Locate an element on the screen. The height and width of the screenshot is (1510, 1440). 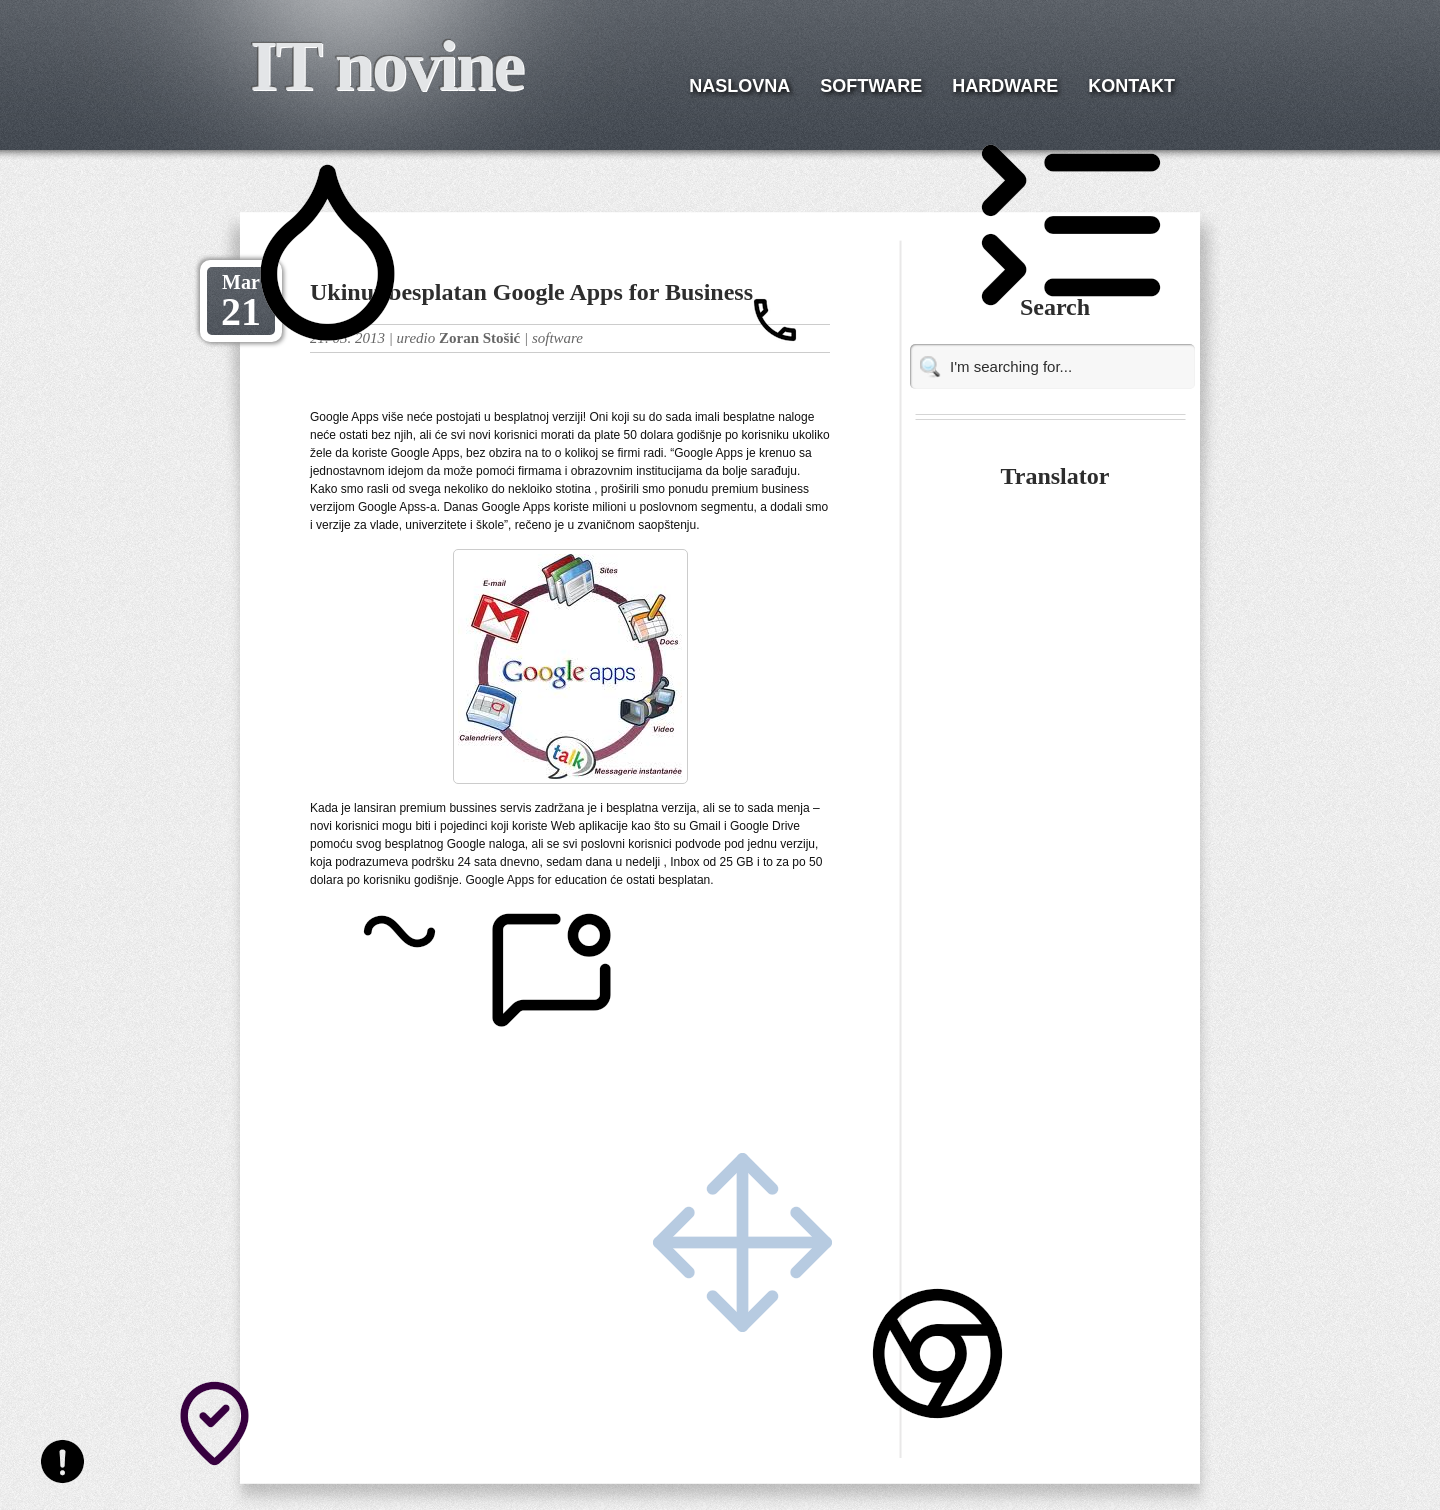
indicates an error or problem has occurred is located at coordinates (62, 1461).